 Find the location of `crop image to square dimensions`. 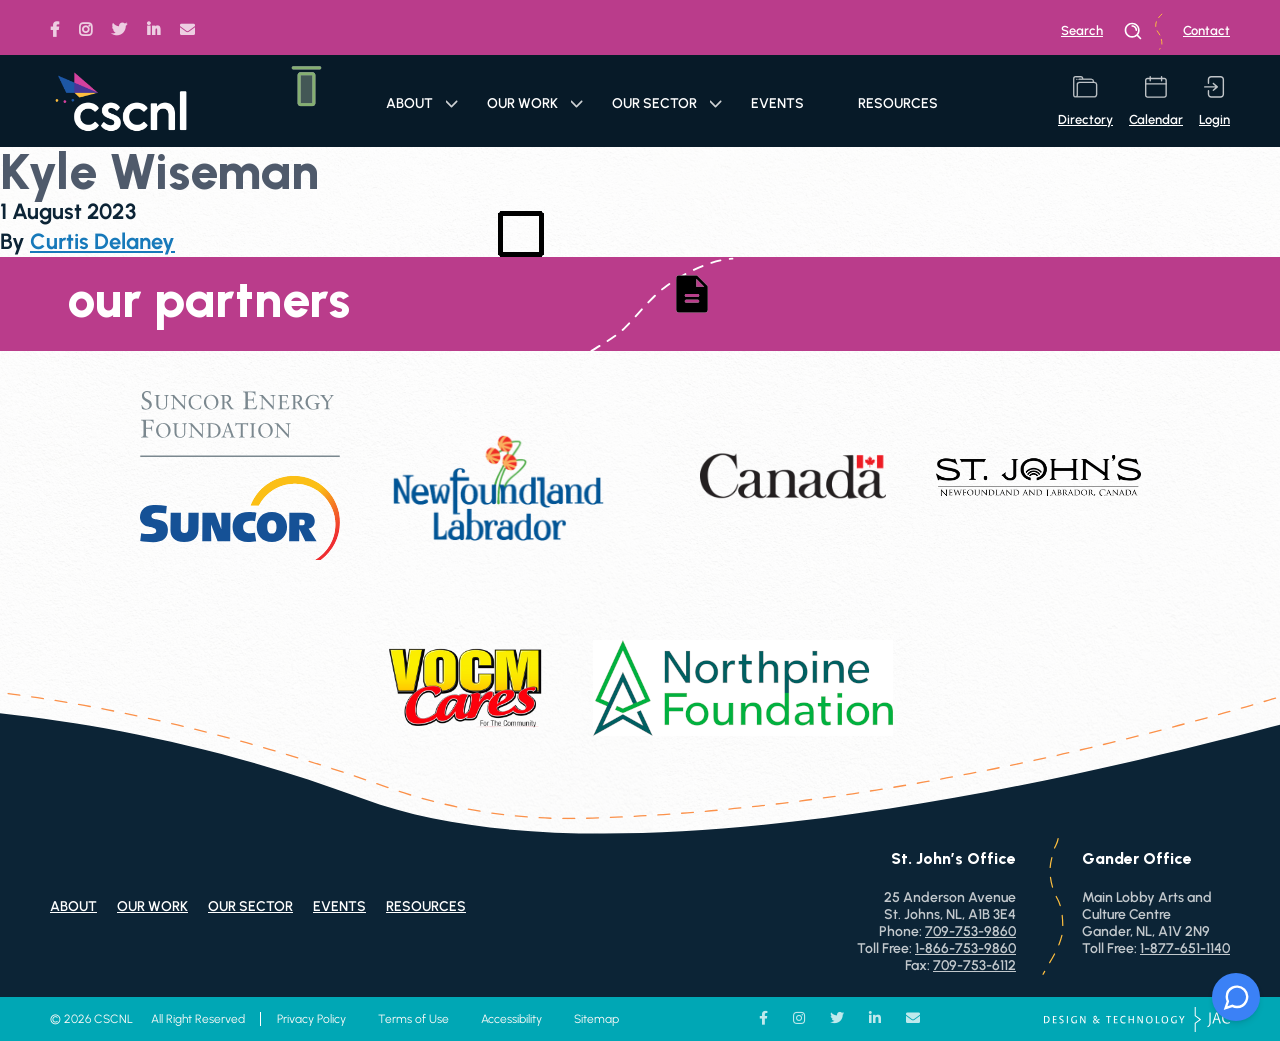

crop image to square dimensions is located at coordinates (521, 234).